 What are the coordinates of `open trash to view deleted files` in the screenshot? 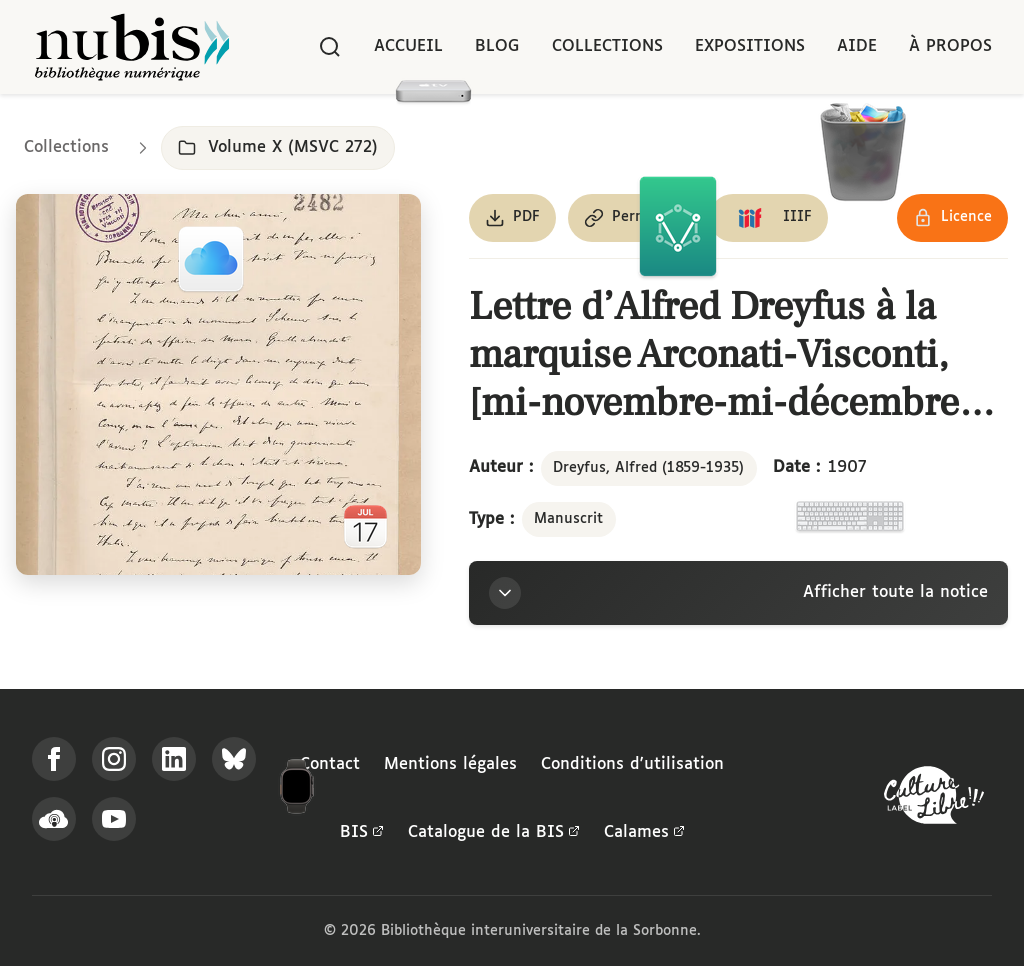 It's located at (863, 153).